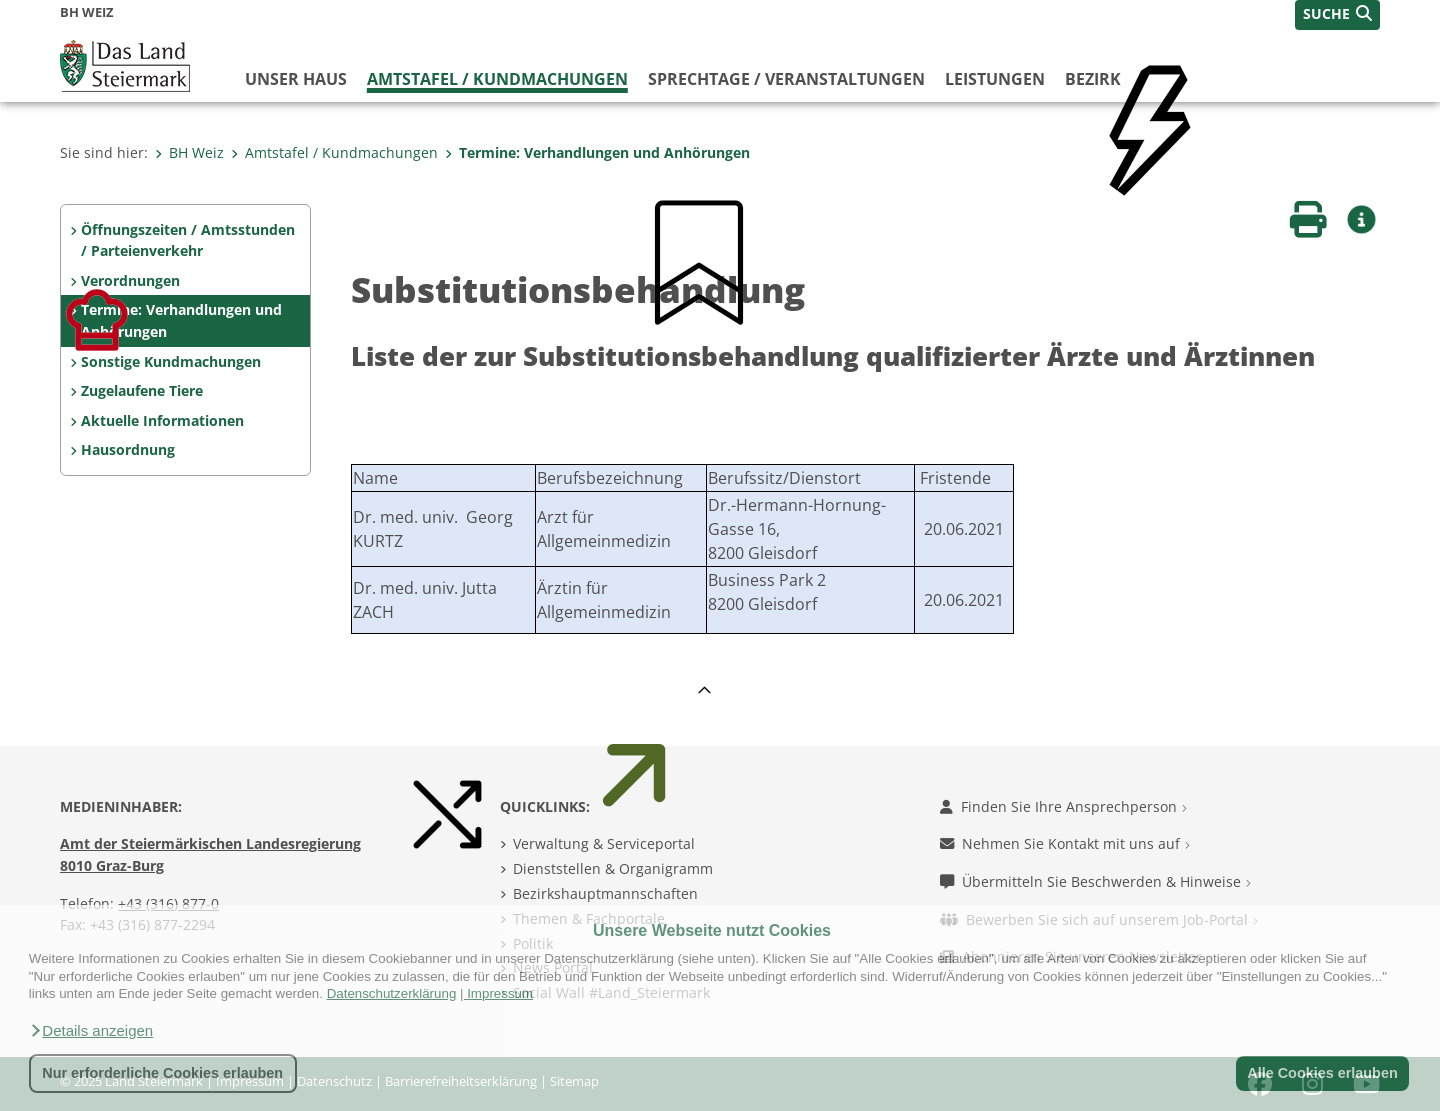  Describe the element at coordinates (447, 814) in the screenshot. I see `shuffle or randomize playback order` at that location.